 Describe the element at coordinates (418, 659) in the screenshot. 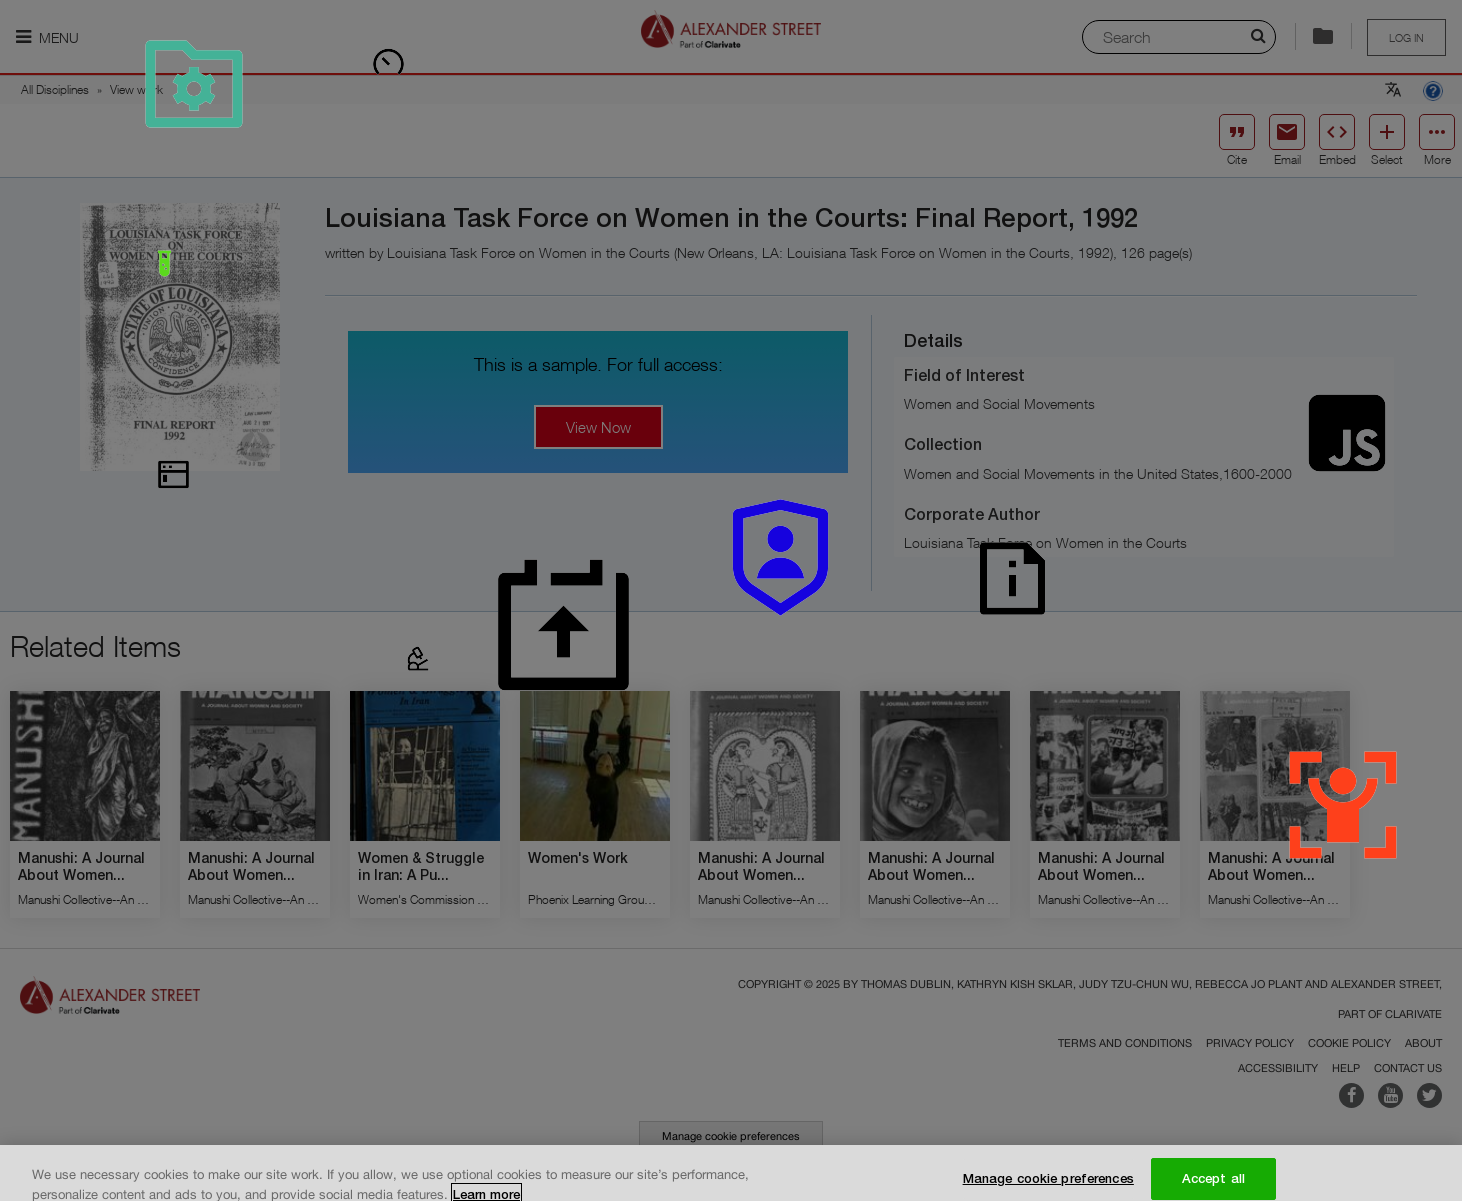

I see `access lab results or diagnostics` at that location.